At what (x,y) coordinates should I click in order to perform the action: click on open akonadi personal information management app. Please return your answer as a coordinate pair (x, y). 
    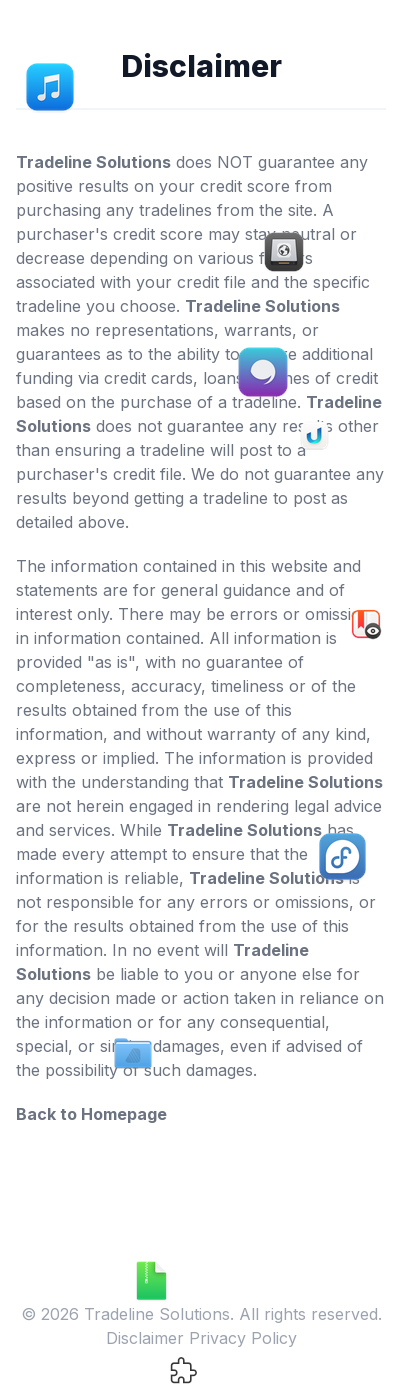
    Looking at the image, I should click on (263, 372).